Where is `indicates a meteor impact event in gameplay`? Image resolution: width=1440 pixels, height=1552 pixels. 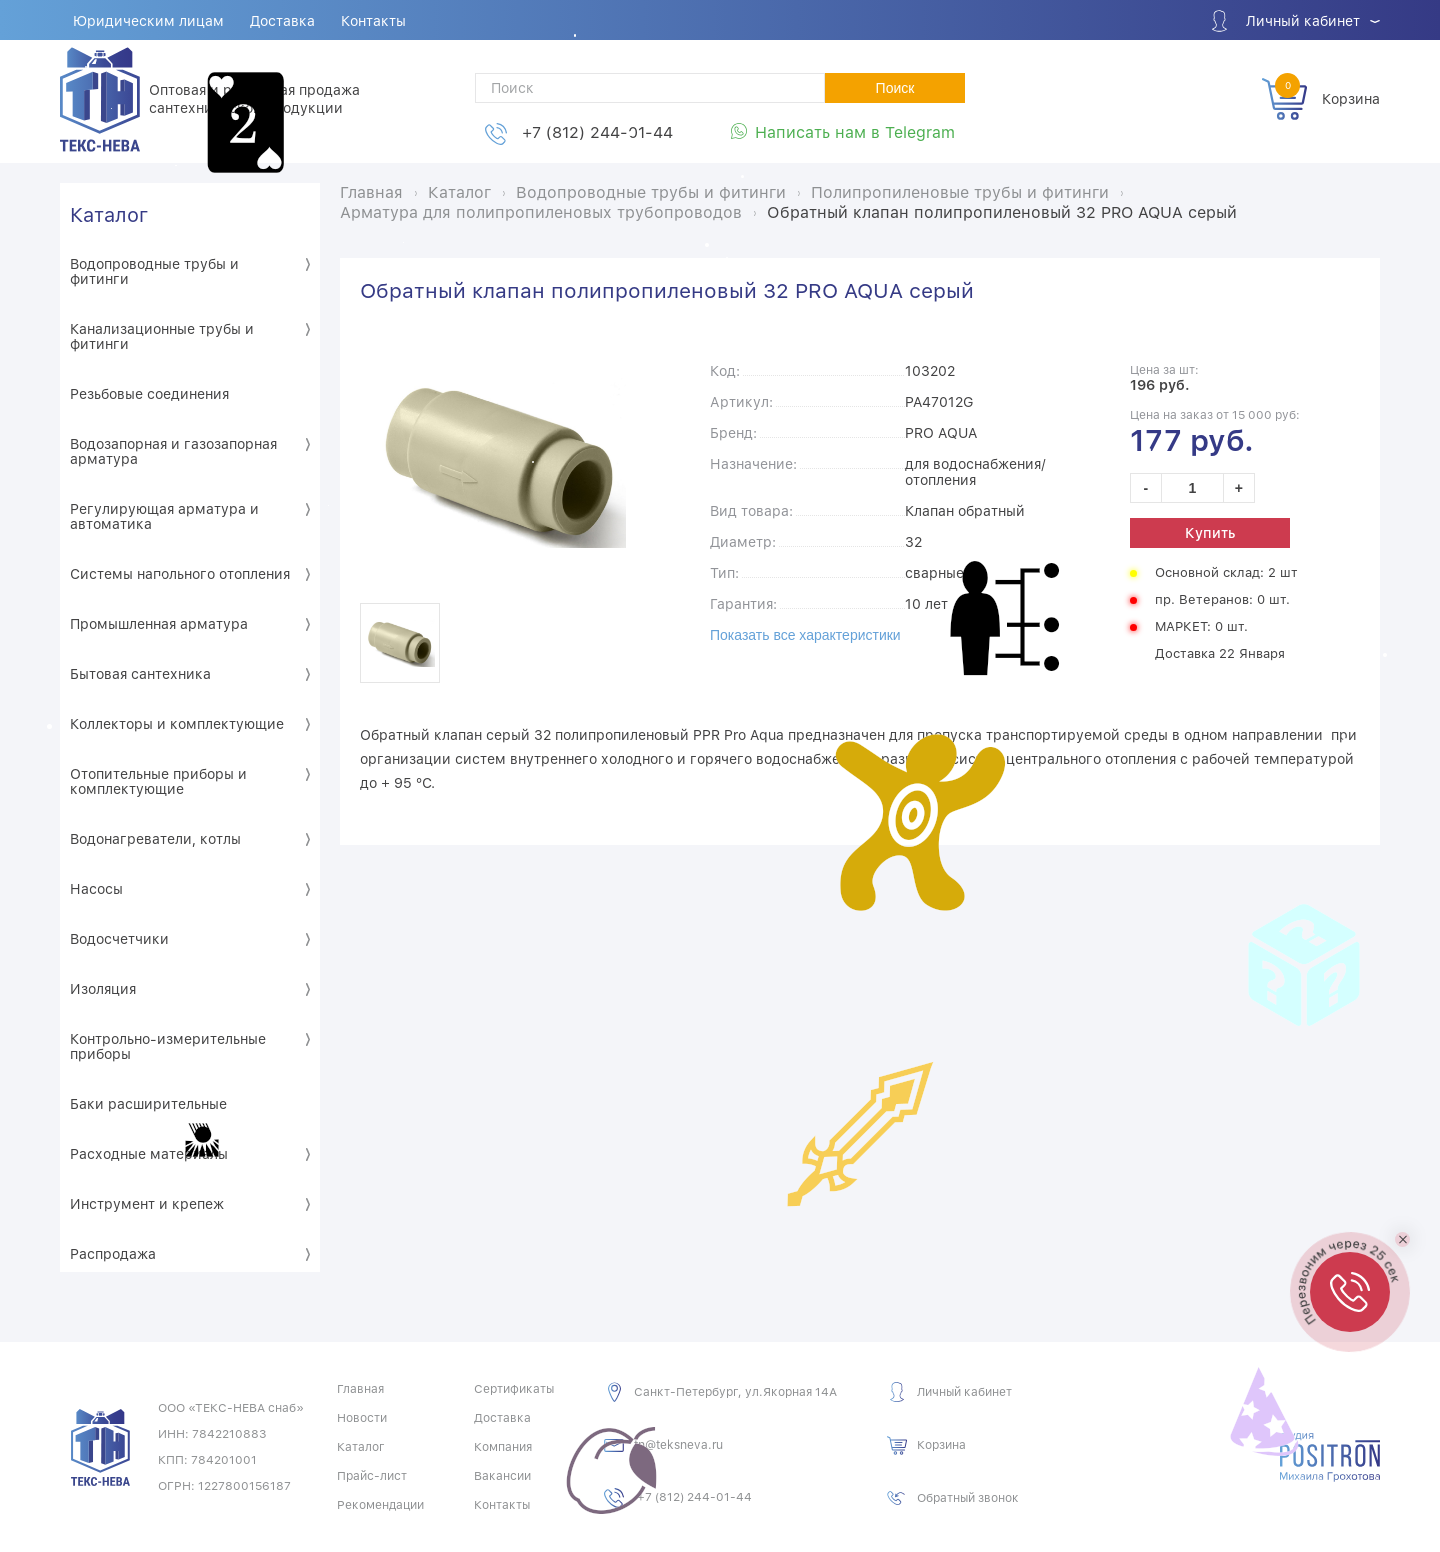 indicates a meteor impact event in gameplay is located at coordinates (202, 1140).